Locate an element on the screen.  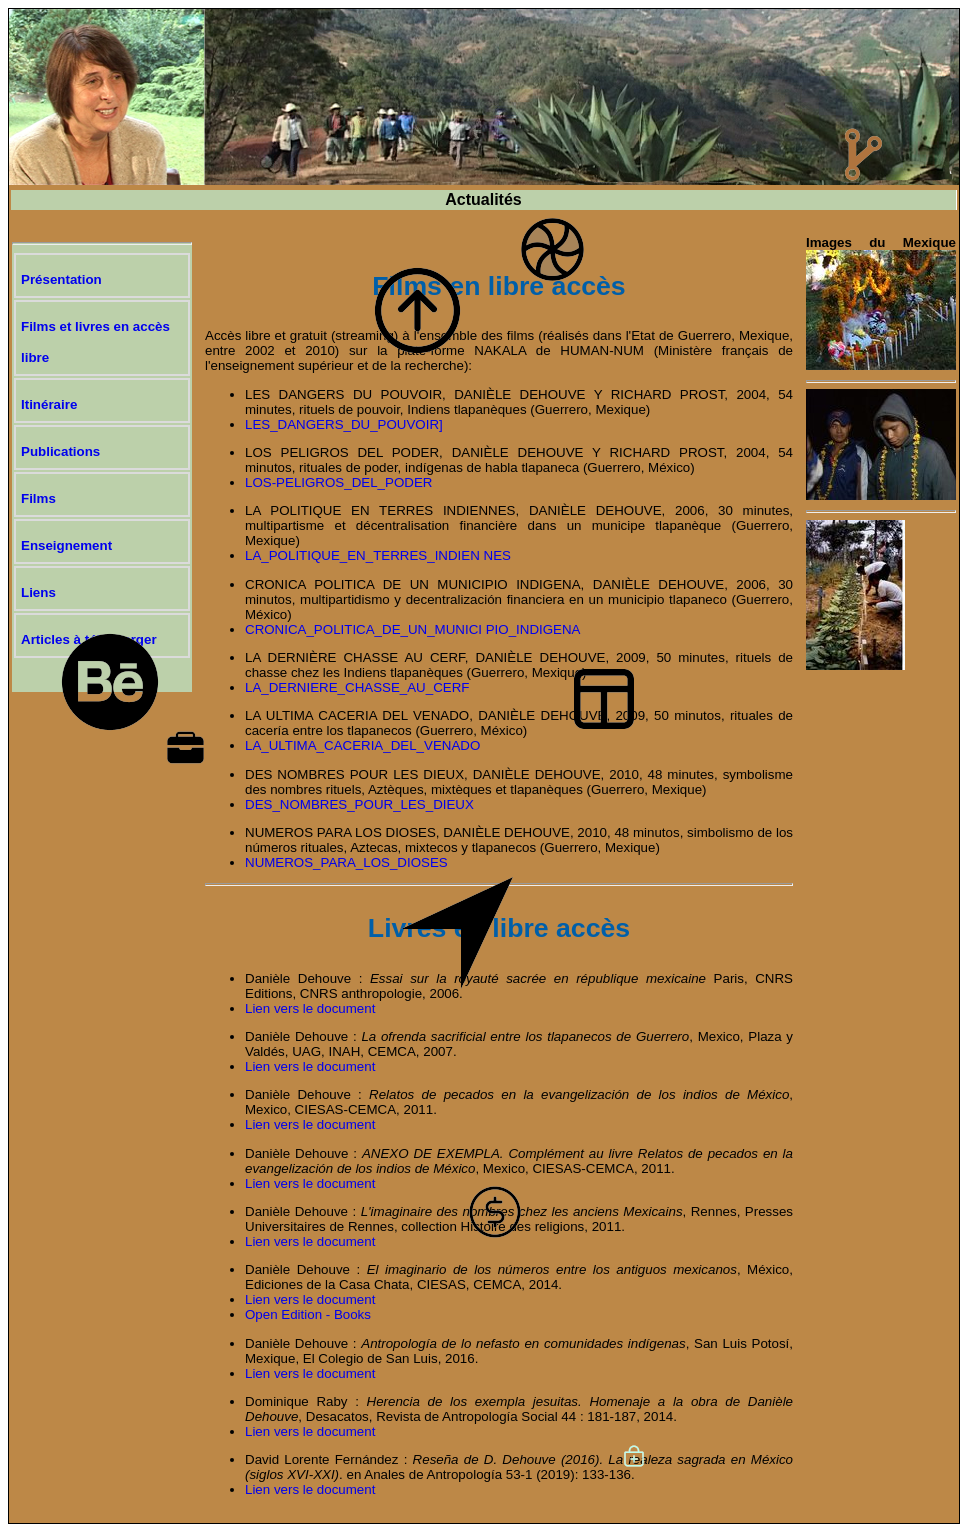
navigate to current location is located at coordinates (457, 933).